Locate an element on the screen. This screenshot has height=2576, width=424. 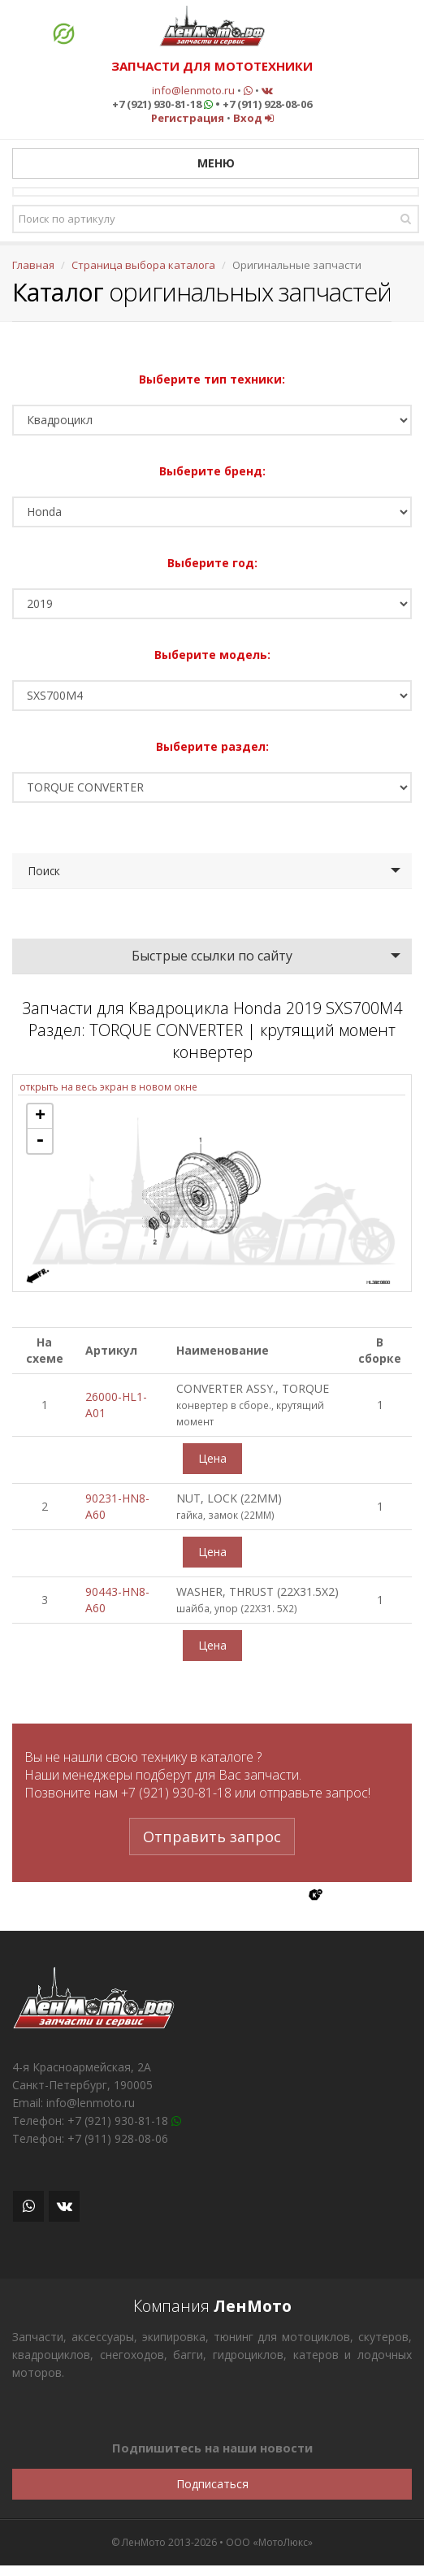
knative serverless platform logo is located at coordinates (315, 1894).